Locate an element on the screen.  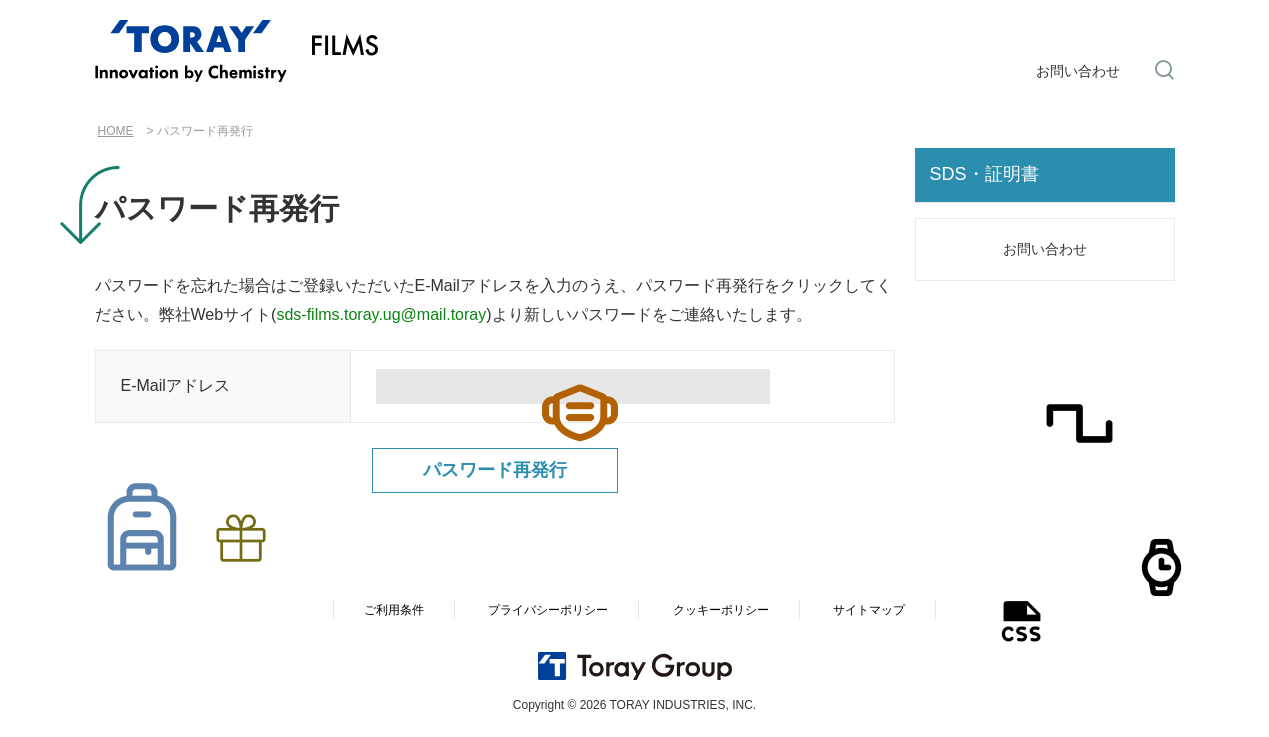
view or redeem a gift is located at coordinates (241, 541).